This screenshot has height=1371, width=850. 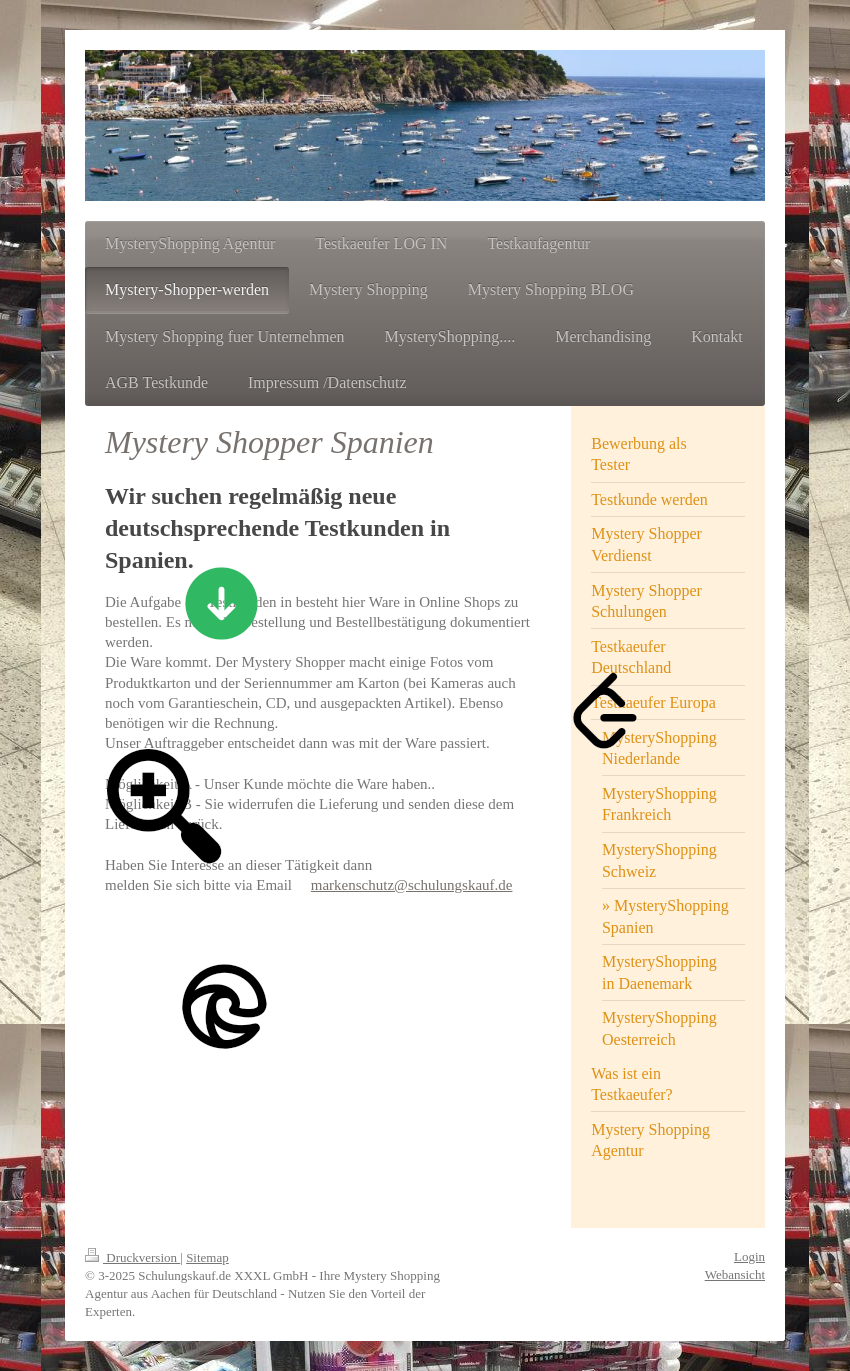 I want to click on zoom in on content, so click(x=166, y=808).